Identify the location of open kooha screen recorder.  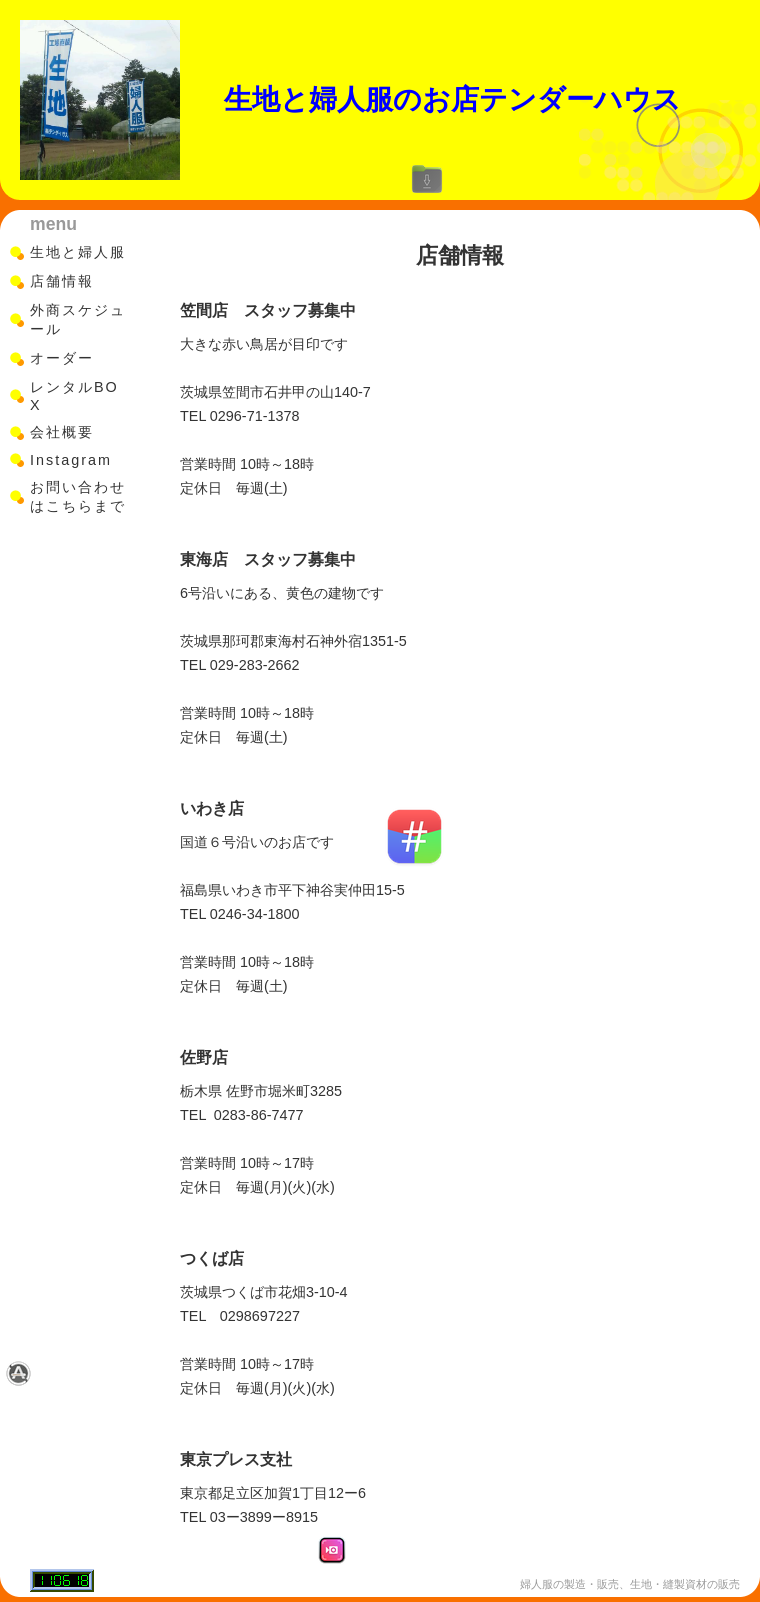
(332, 1550).